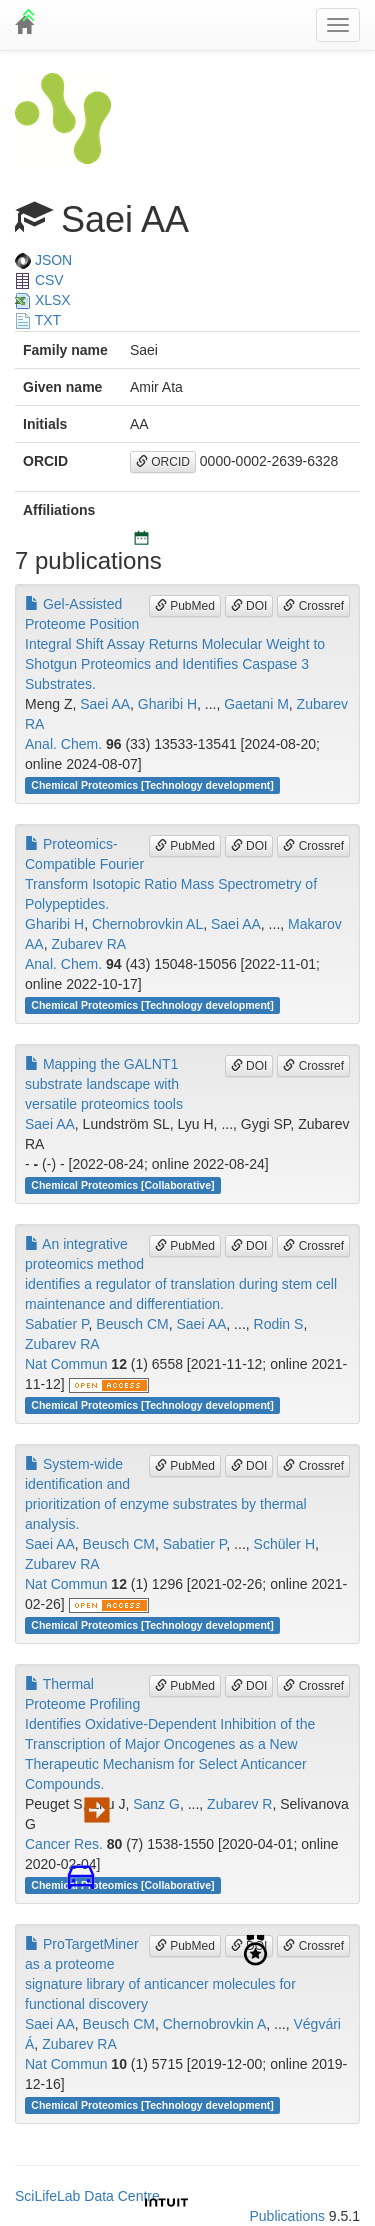 Image resolution: width=375 pixels, height=2226 pixels. Describe the element at coordinates (28, 15) in the screenshot. I see `scroll to top of page` at that location.